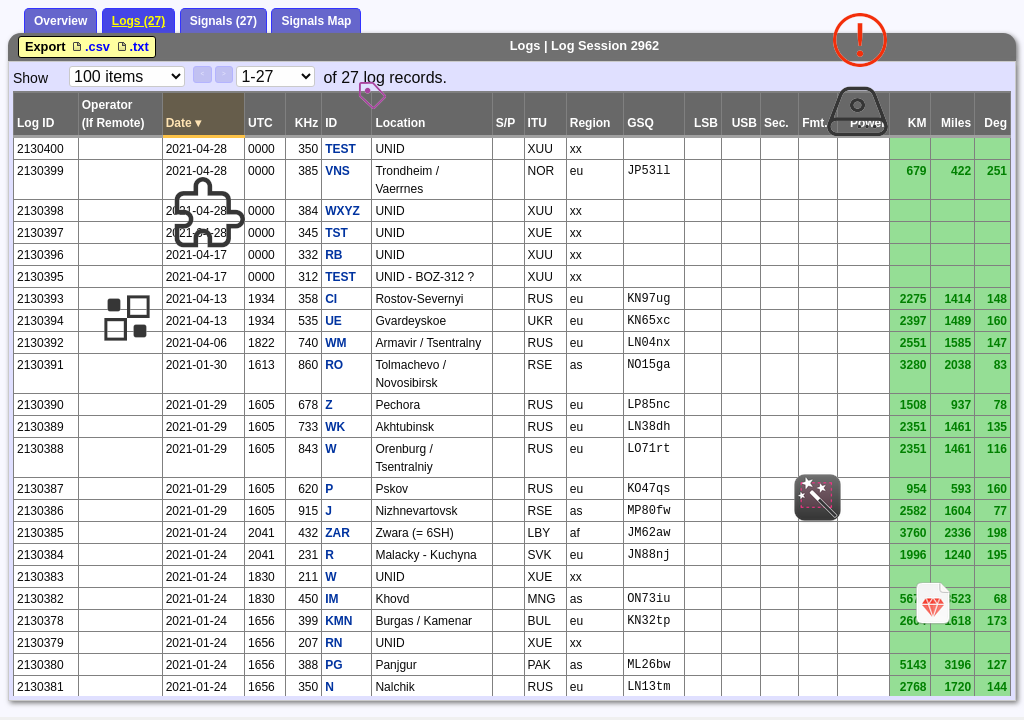  What do you see at coordinates (207, 214) in the screenshot?
I see `access plugin settings and preferences` at bounding box center [207, 214].